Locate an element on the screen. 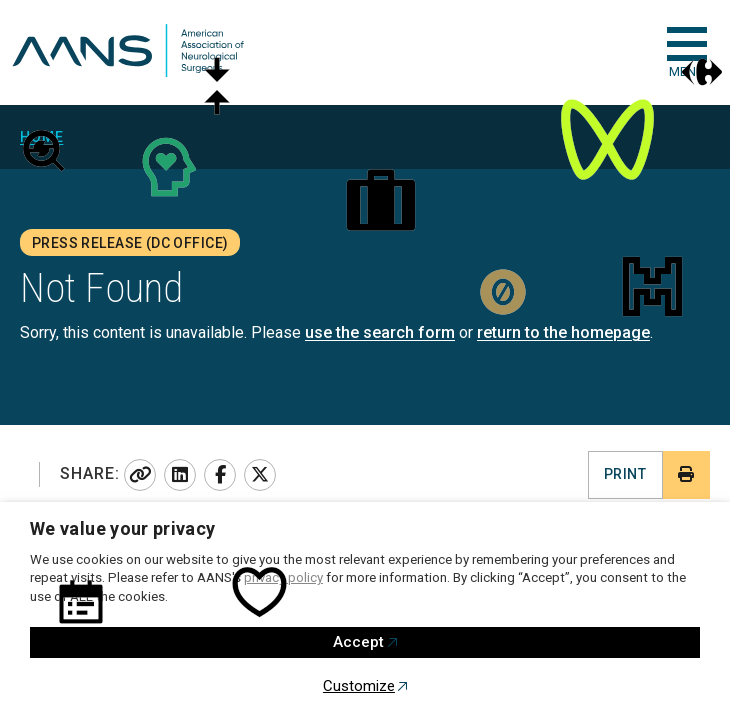  add to favorites is located at coordinates (259, 591).